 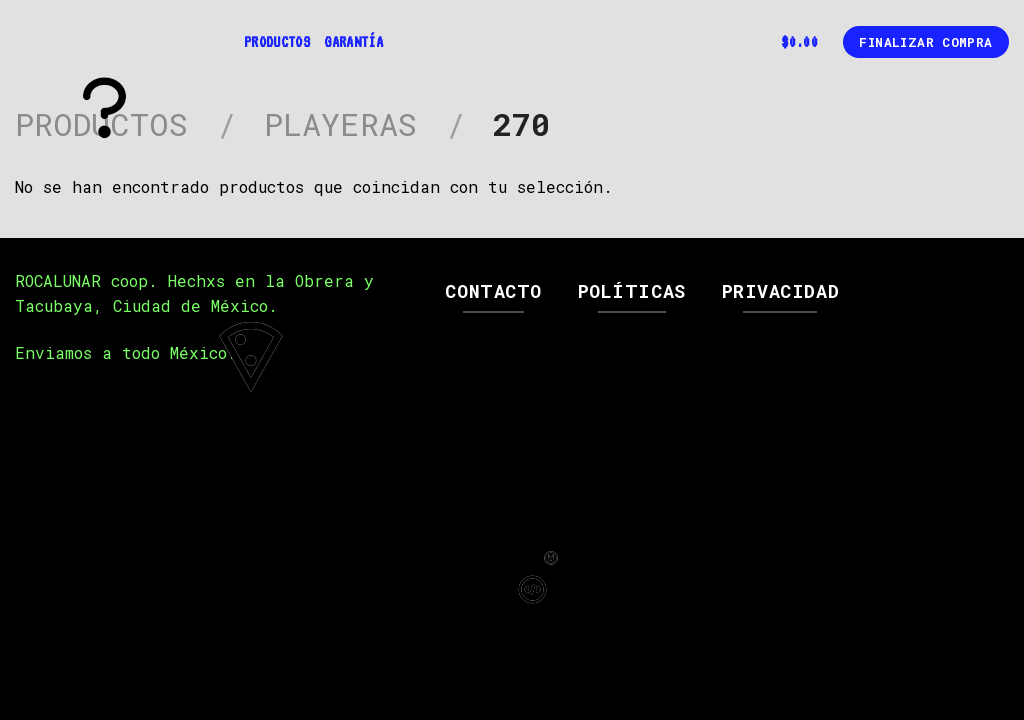 I want to click on access help or support, so click(x=104, y=106).